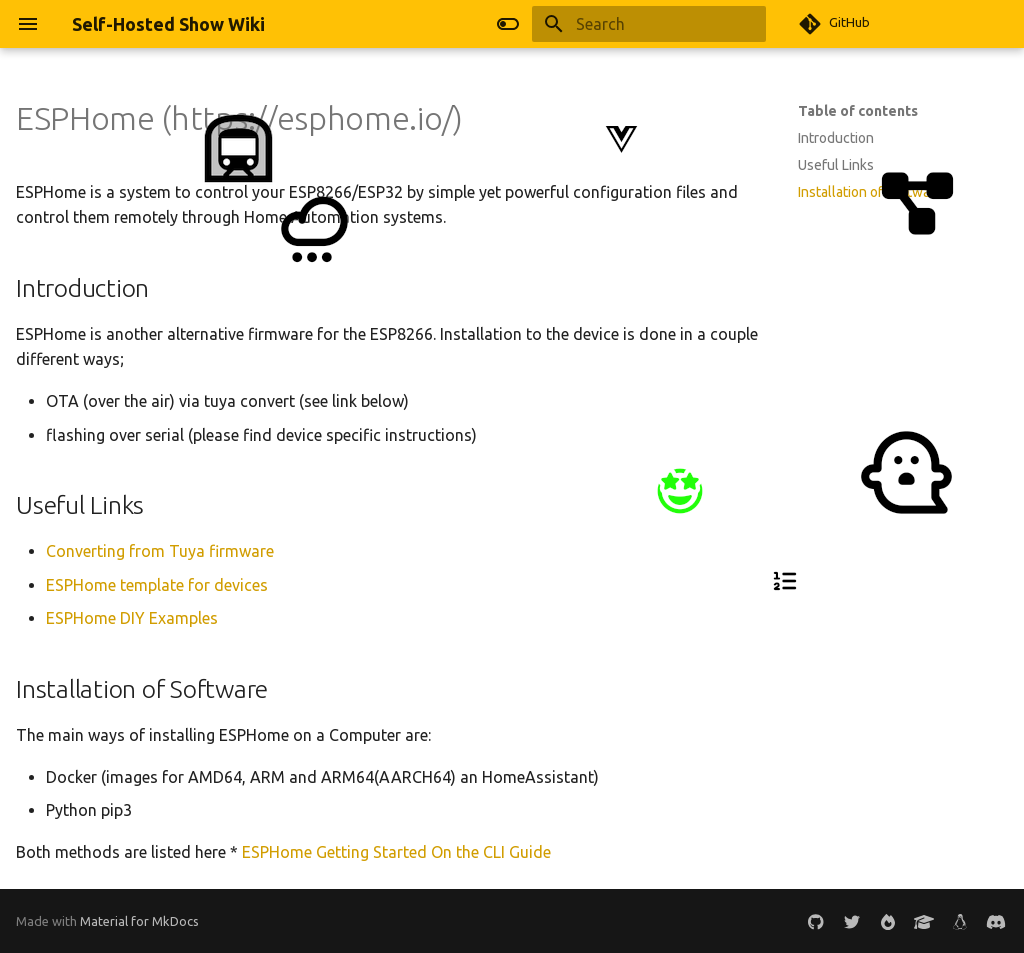 This screenshot has height=953, width=1024. What do you see at coordinates (238, 148) in the screenshot?
I see `view subway or metro transit options` at bounding box center [238, 148].